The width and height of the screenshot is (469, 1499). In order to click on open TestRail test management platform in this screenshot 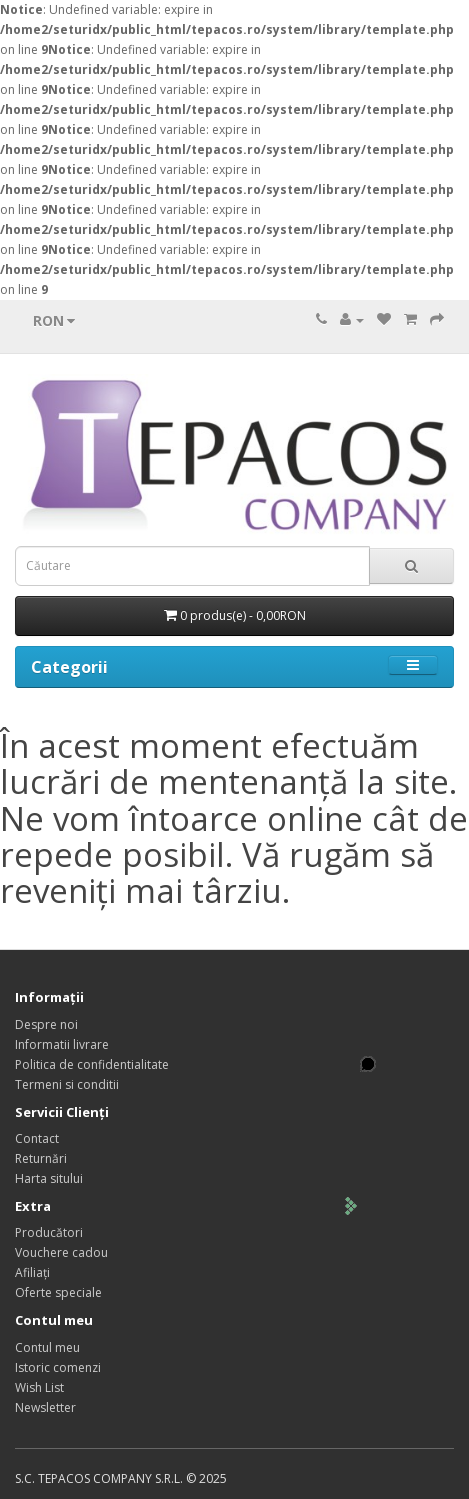, I will do `click(351, 1206)`.